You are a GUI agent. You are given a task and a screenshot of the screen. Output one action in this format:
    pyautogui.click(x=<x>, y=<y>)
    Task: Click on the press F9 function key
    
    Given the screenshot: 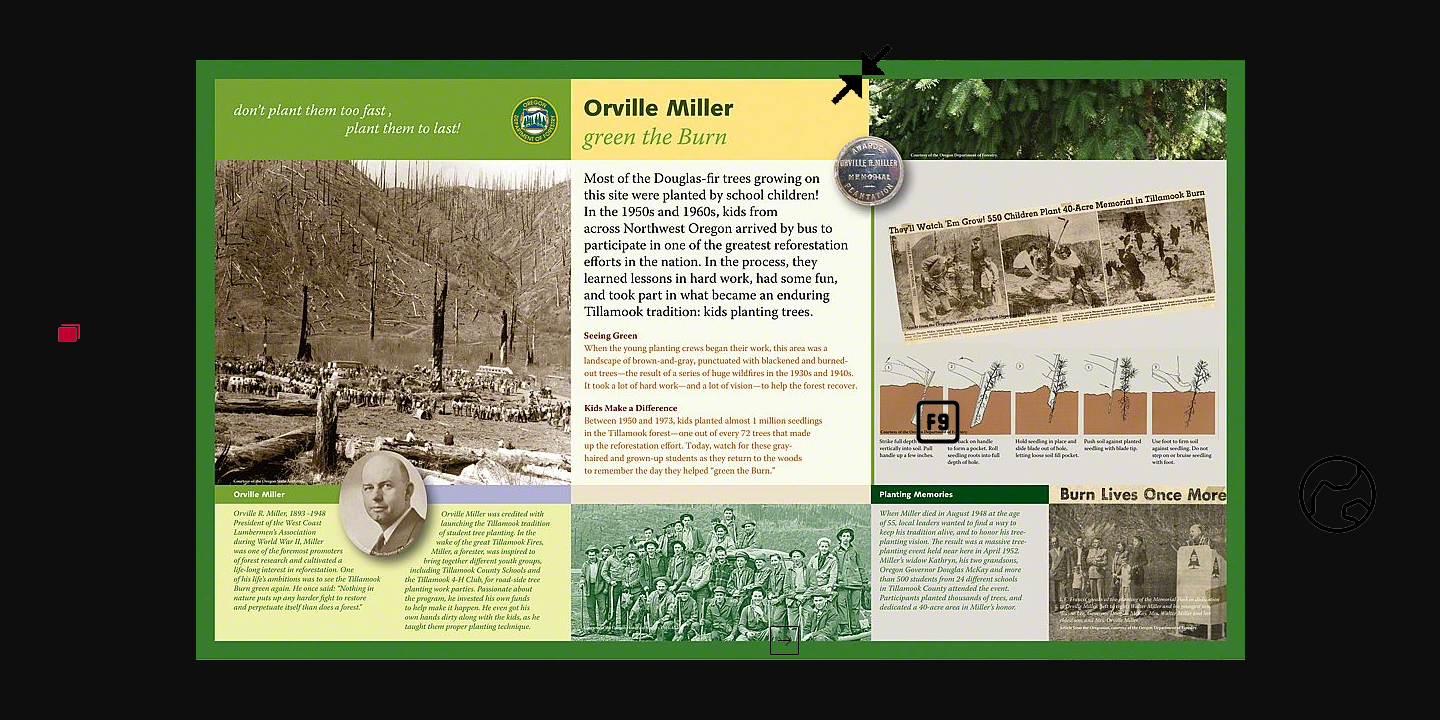 What is the action you would take?
    pyautogui.click(x=938, y=422)
    